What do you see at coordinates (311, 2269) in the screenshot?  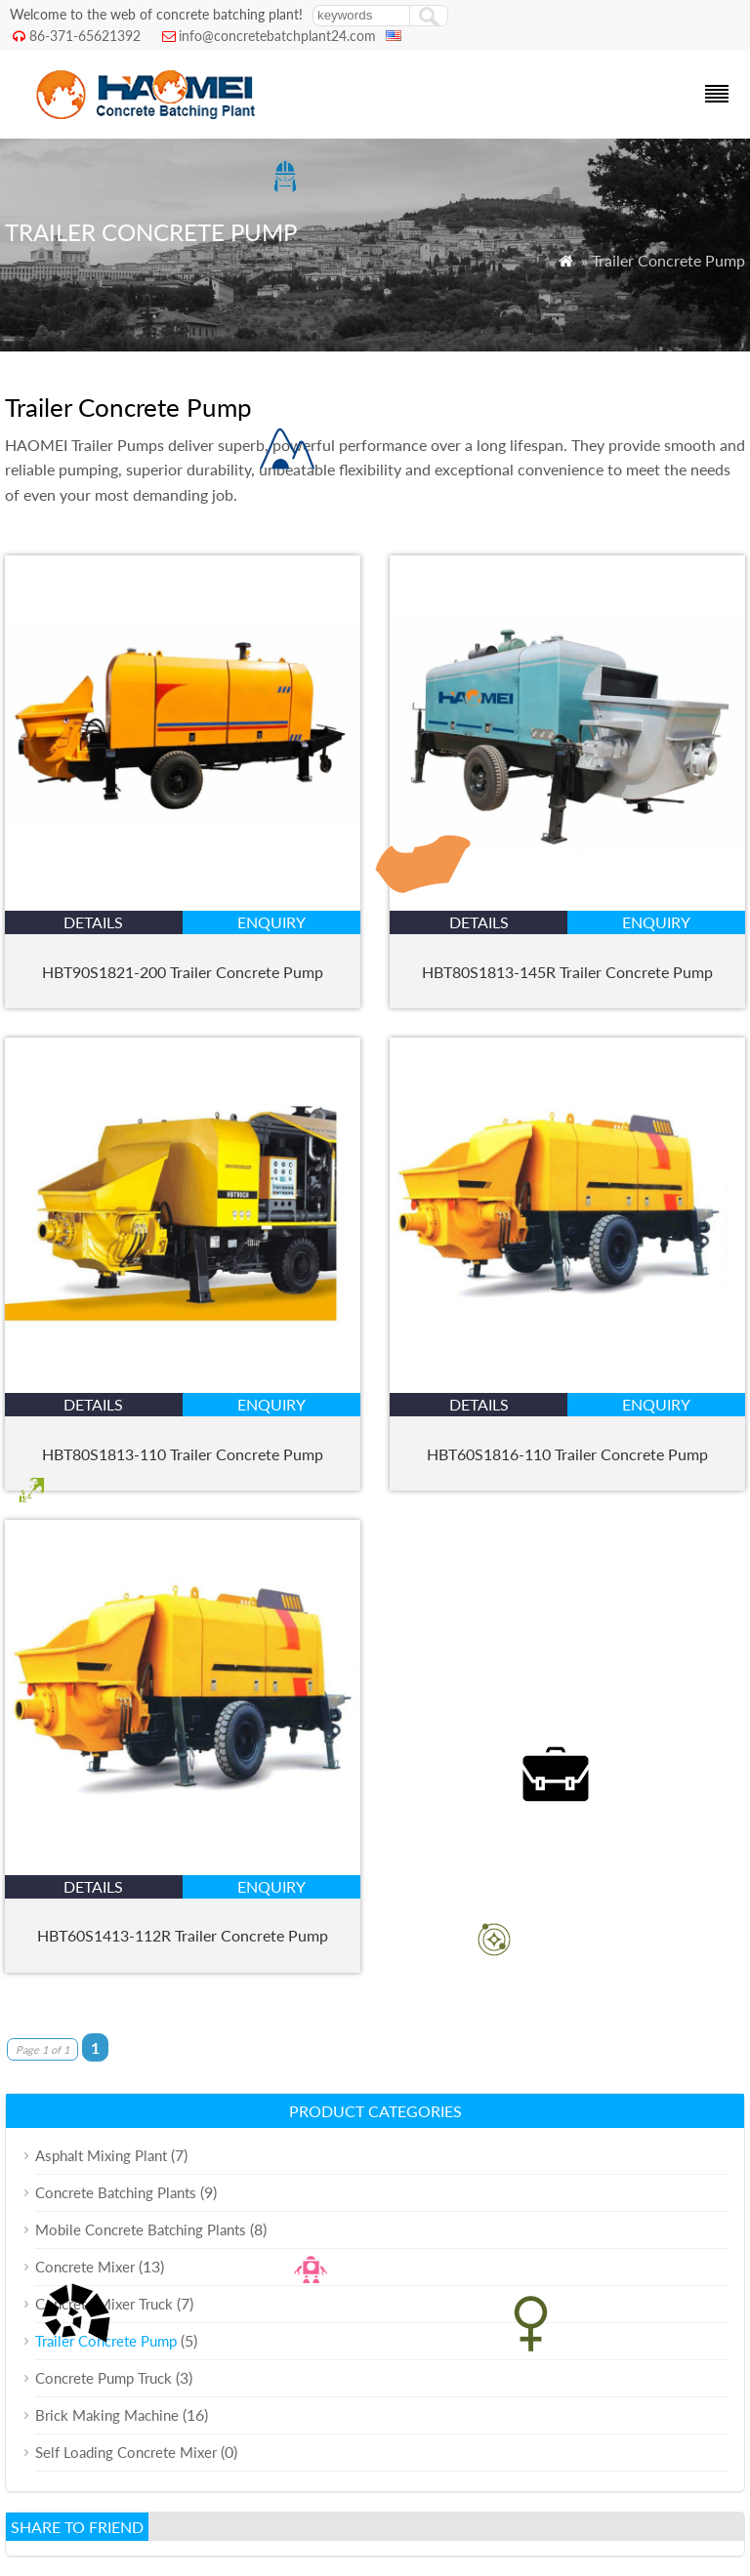 I see `access bot or automation settings` at bounding box center [311, 2269].